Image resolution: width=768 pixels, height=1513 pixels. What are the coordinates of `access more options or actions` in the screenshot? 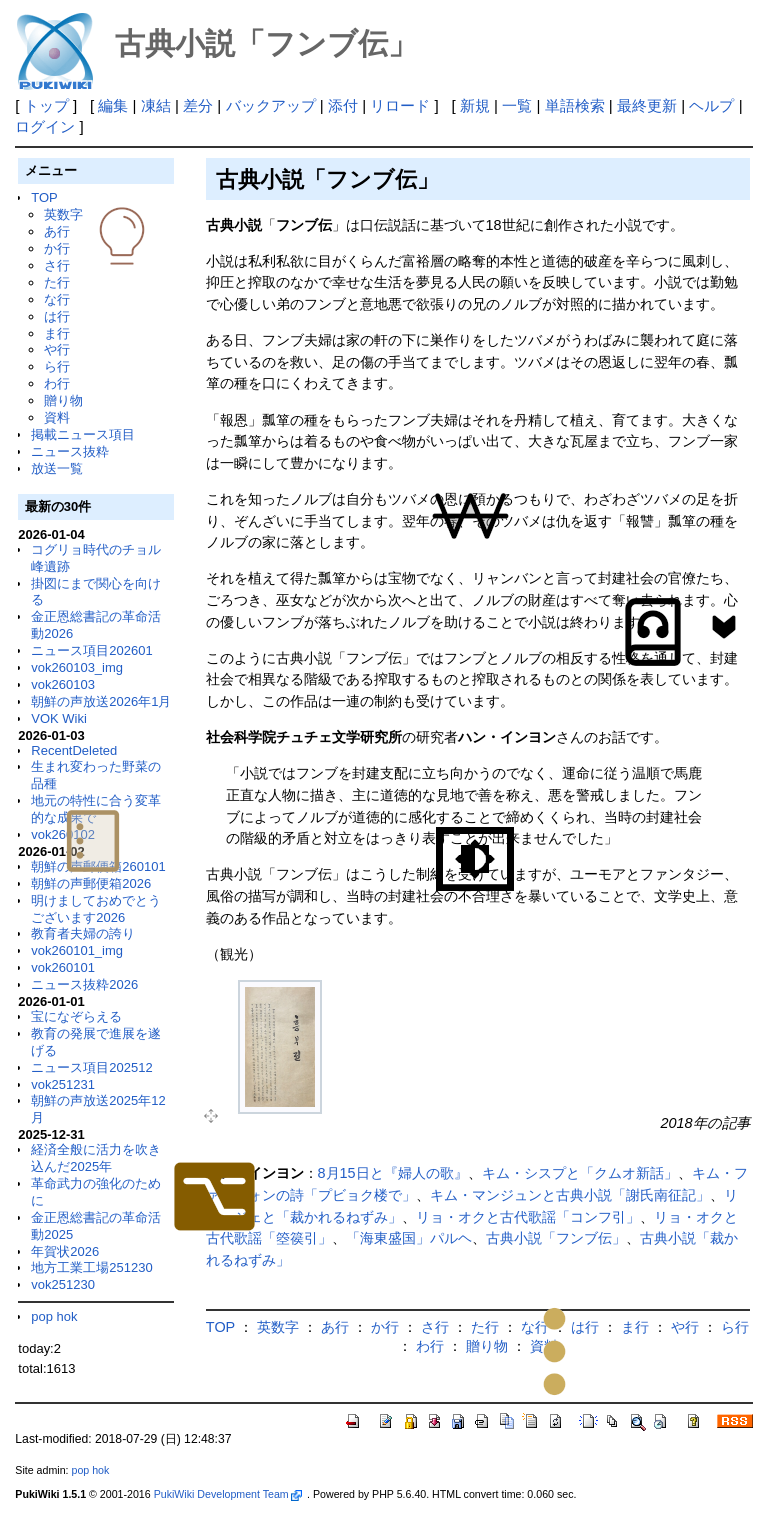 It's located at (554, 1351).